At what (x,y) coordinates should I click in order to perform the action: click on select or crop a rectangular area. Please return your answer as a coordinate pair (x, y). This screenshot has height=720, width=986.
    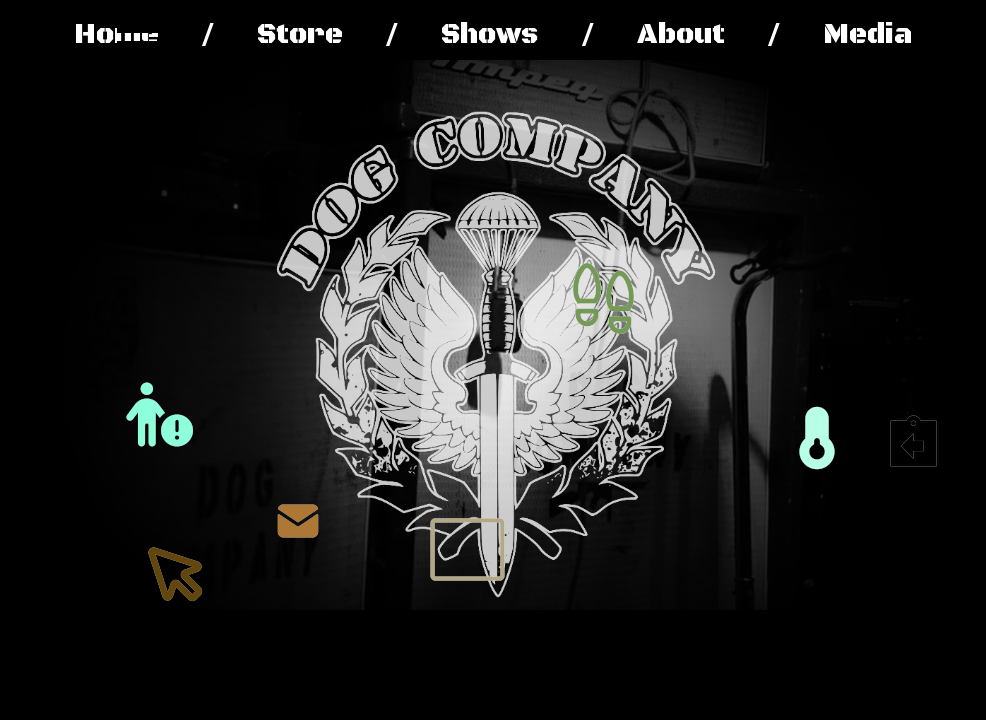
    Looking at the image, I should click on (467, 549).